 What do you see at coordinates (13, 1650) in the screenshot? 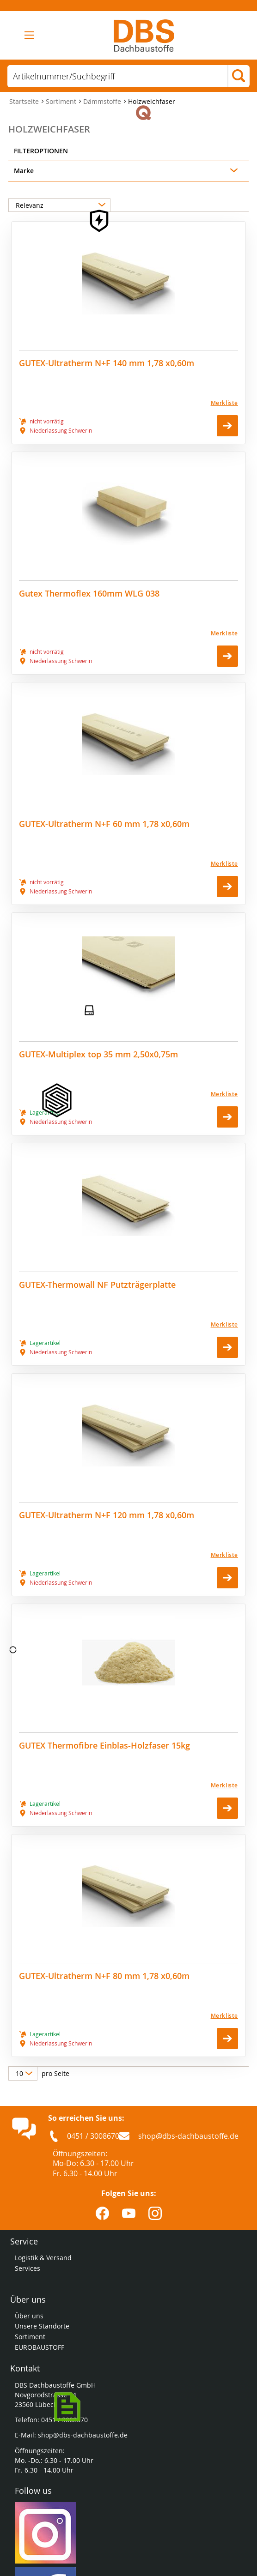
I see `indicates content is loading` at bounding box center [13, 1650].